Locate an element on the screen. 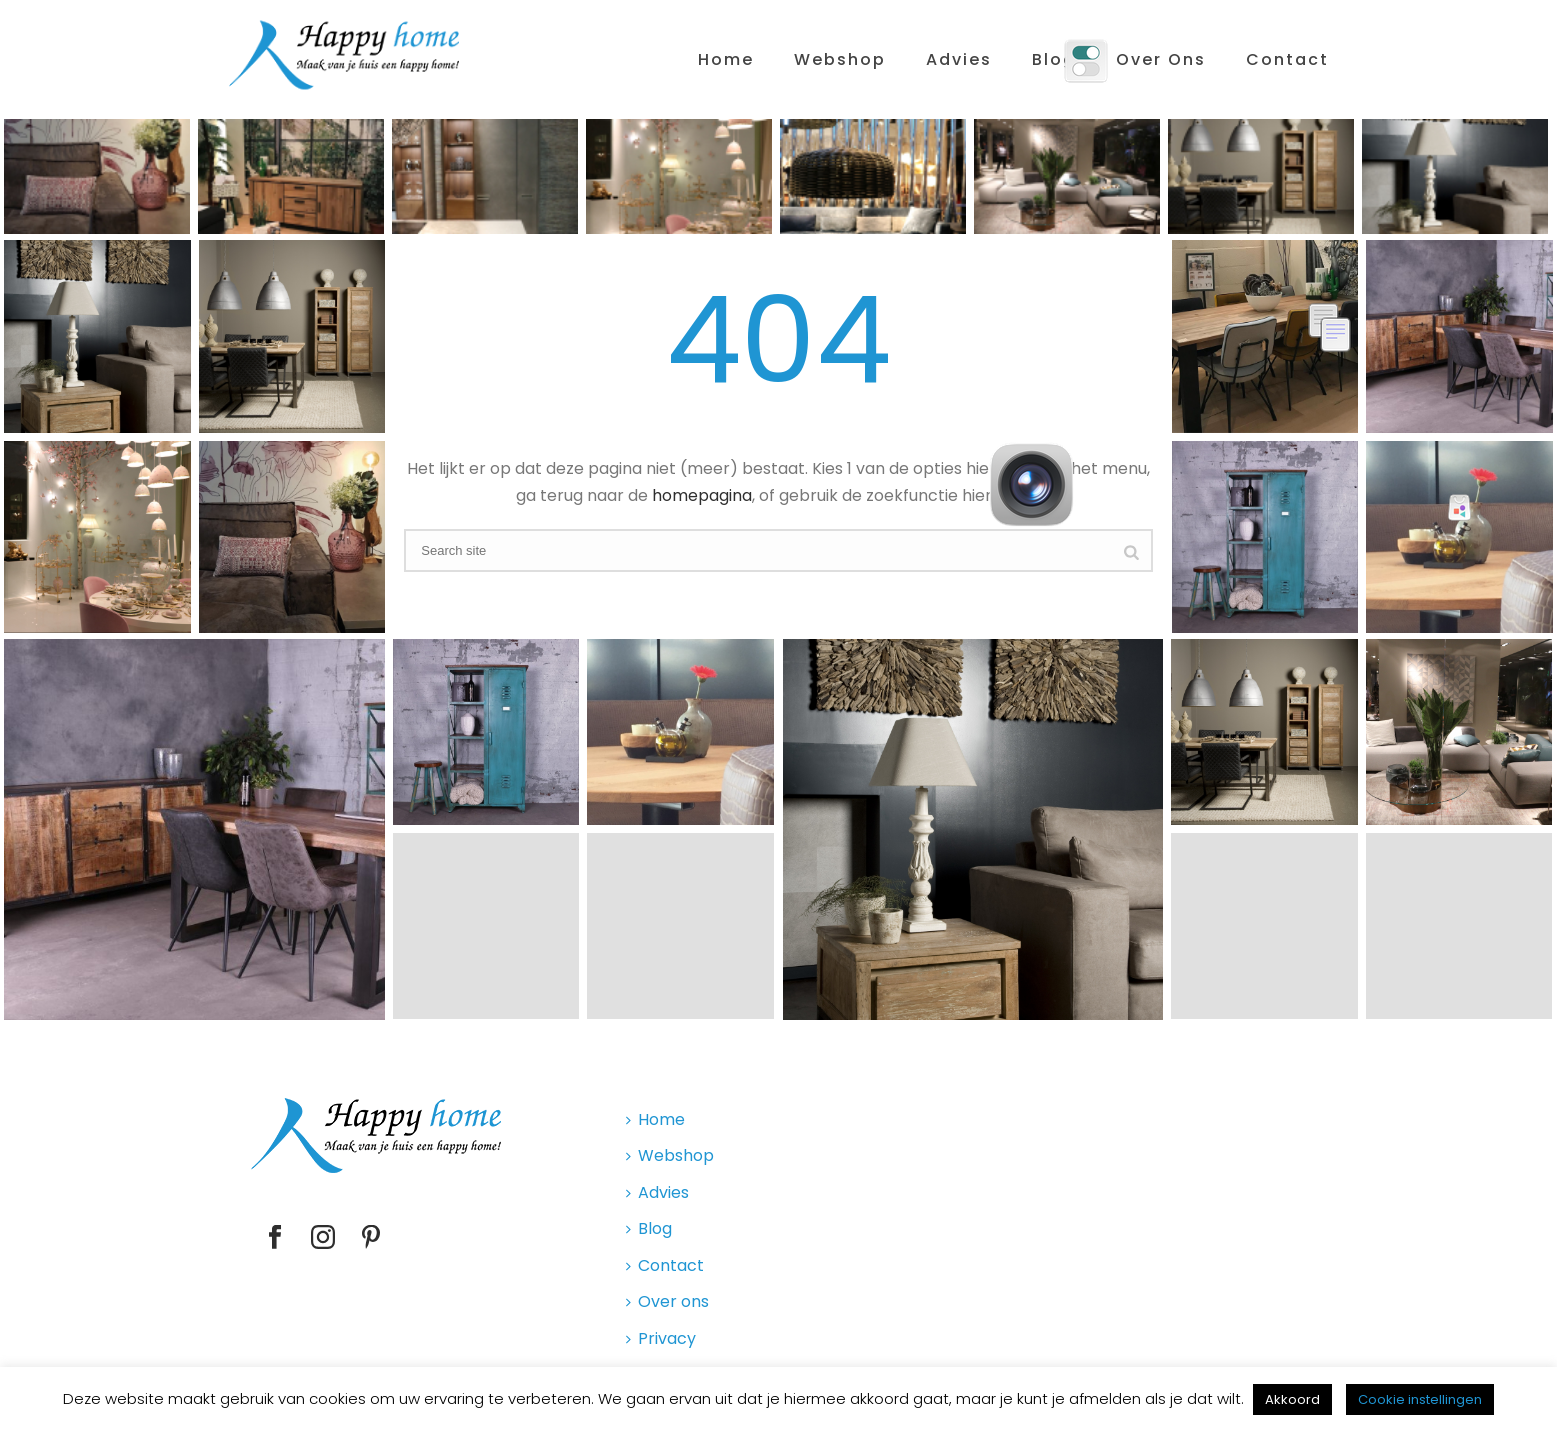 The height and width of the screenshot is (1432, 1557). open the camera app is located at coordinates (1031, 484).